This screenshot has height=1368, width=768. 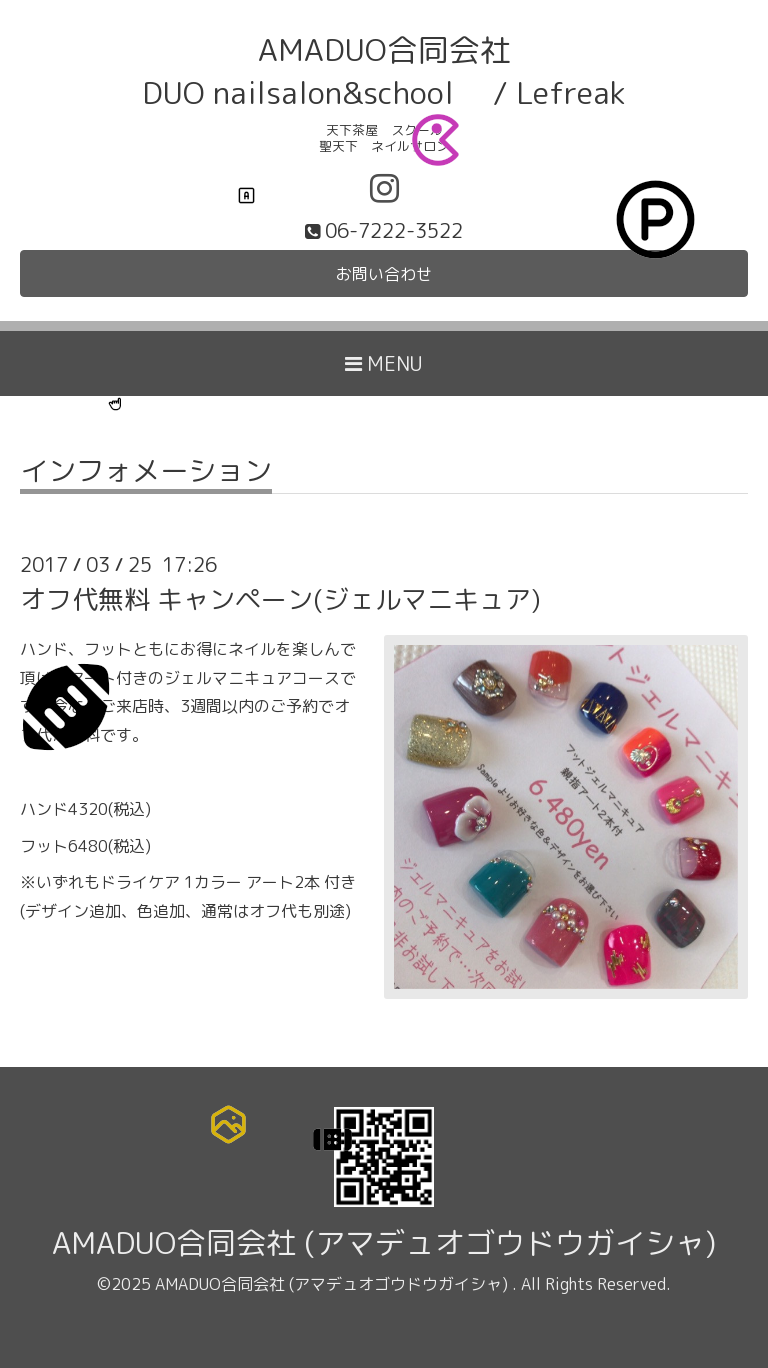 What do you see at coordinates (66, 707) in the screenshot?
I see `access football or american sports content` at bounding box center [66, 707].